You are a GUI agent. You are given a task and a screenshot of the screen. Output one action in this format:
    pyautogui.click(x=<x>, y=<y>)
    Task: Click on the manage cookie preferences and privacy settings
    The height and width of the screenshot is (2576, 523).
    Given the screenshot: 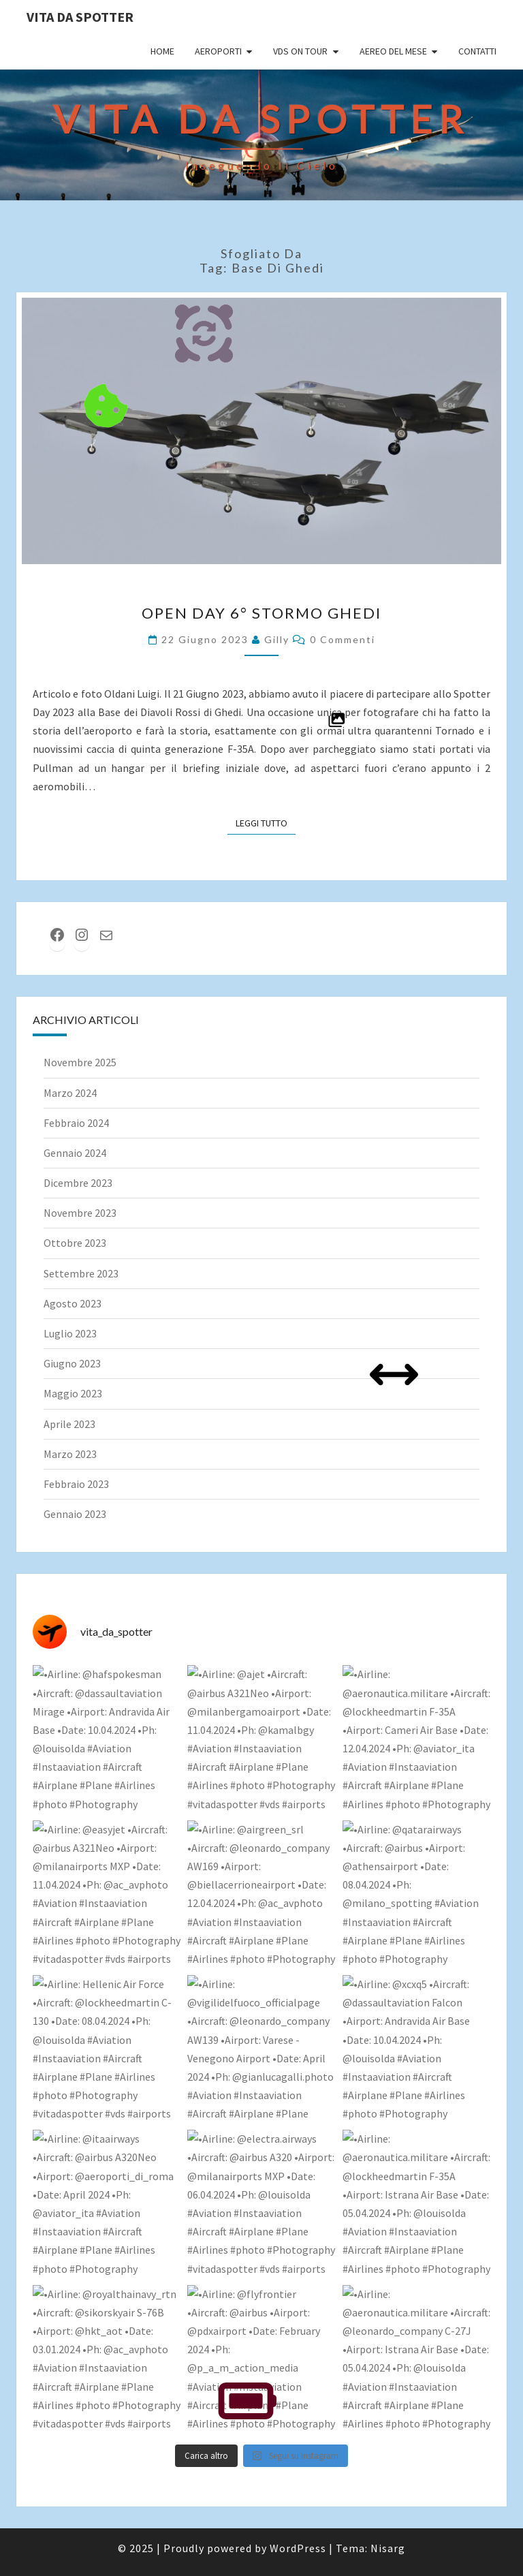 What is the action you would take?
    pyautogui.click(x=106, y=405)
    